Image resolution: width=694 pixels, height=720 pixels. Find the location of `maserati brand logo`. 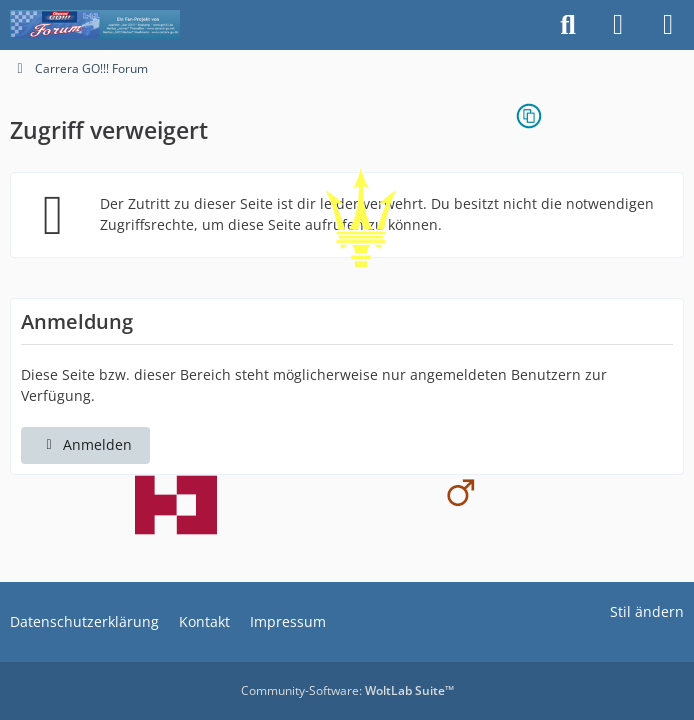

maserati brand logo is located at coordinates (361, 217).